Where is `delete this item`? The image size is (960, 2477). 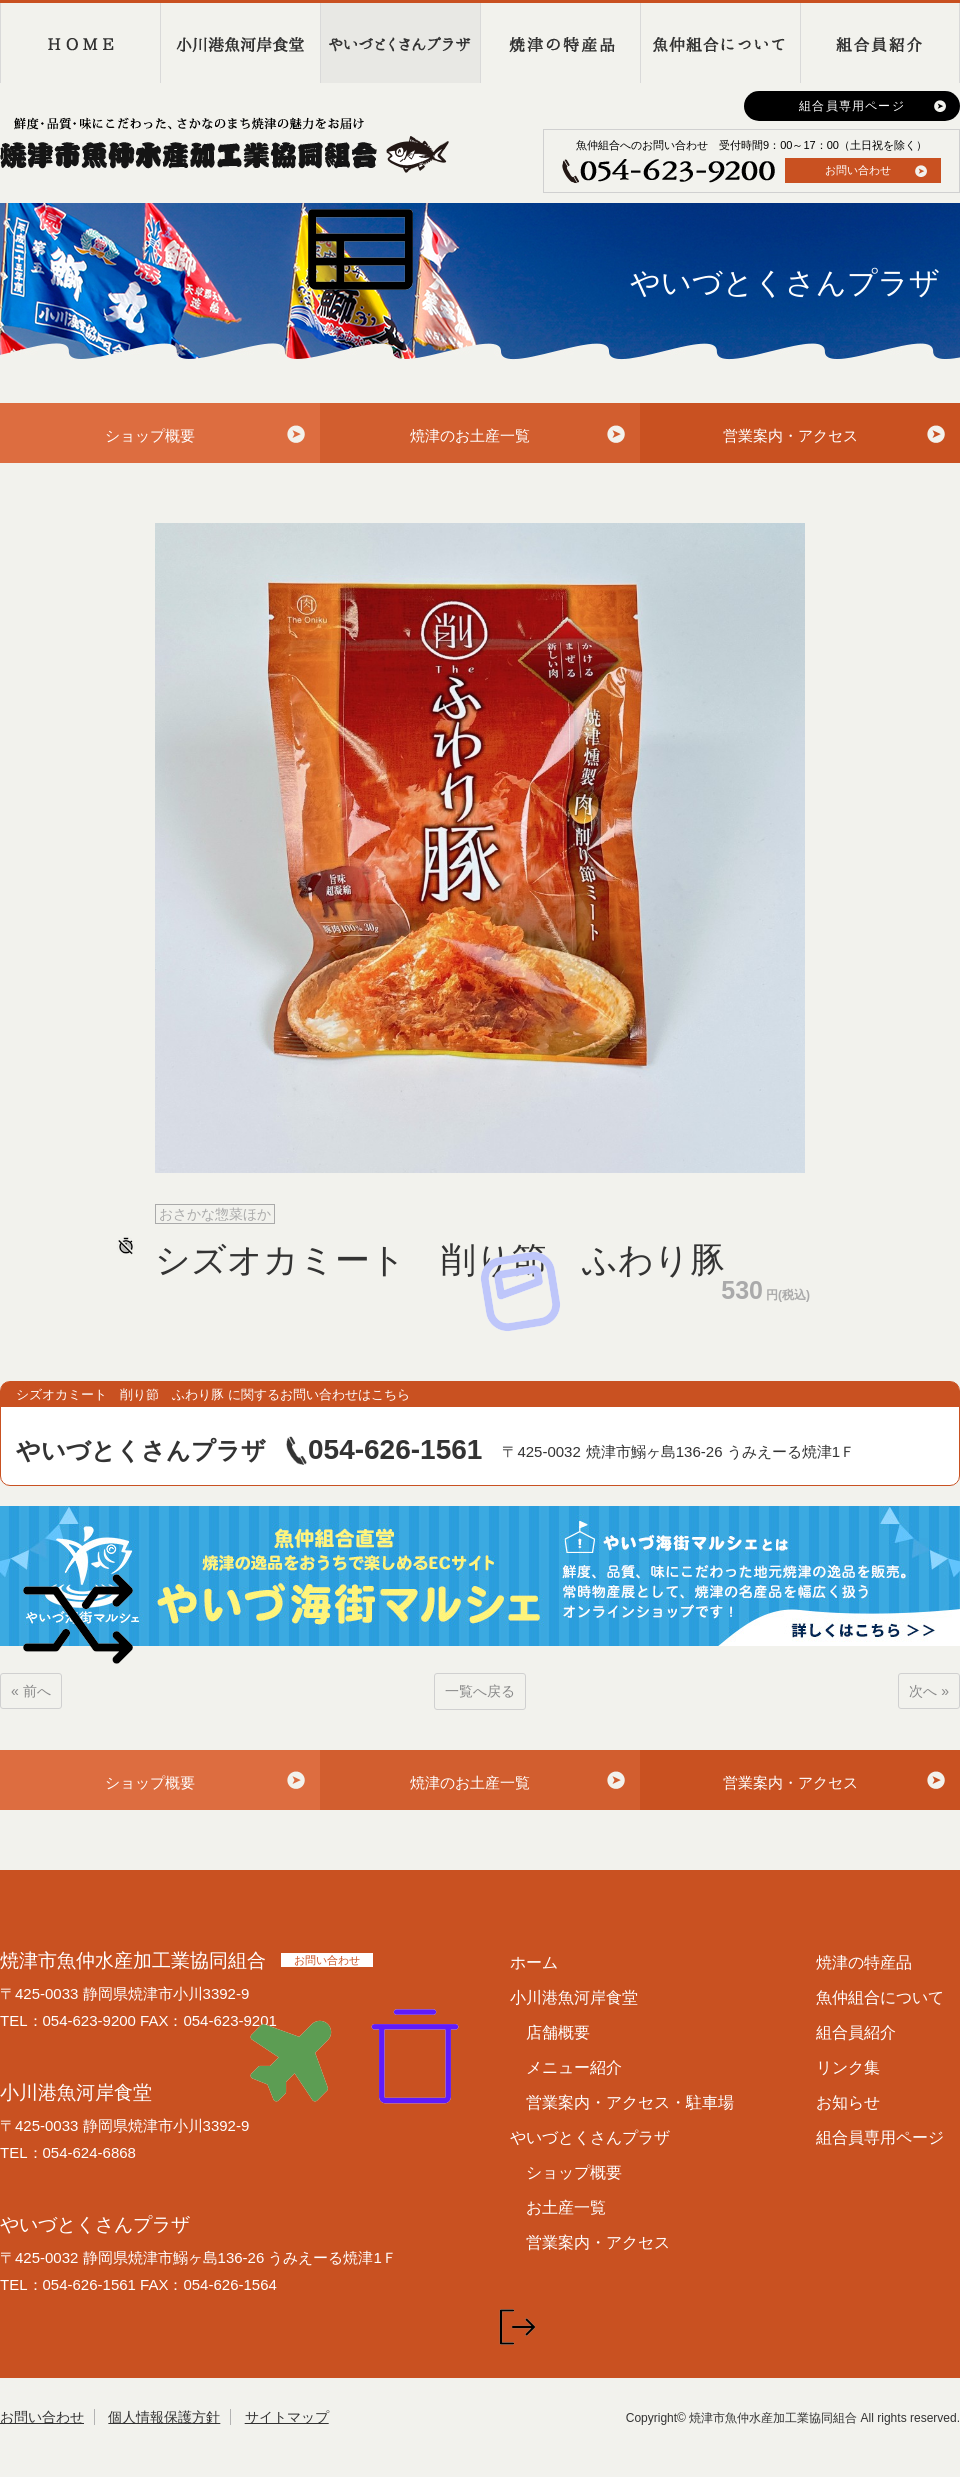
delete this item is located at coordinates (415, 2060).